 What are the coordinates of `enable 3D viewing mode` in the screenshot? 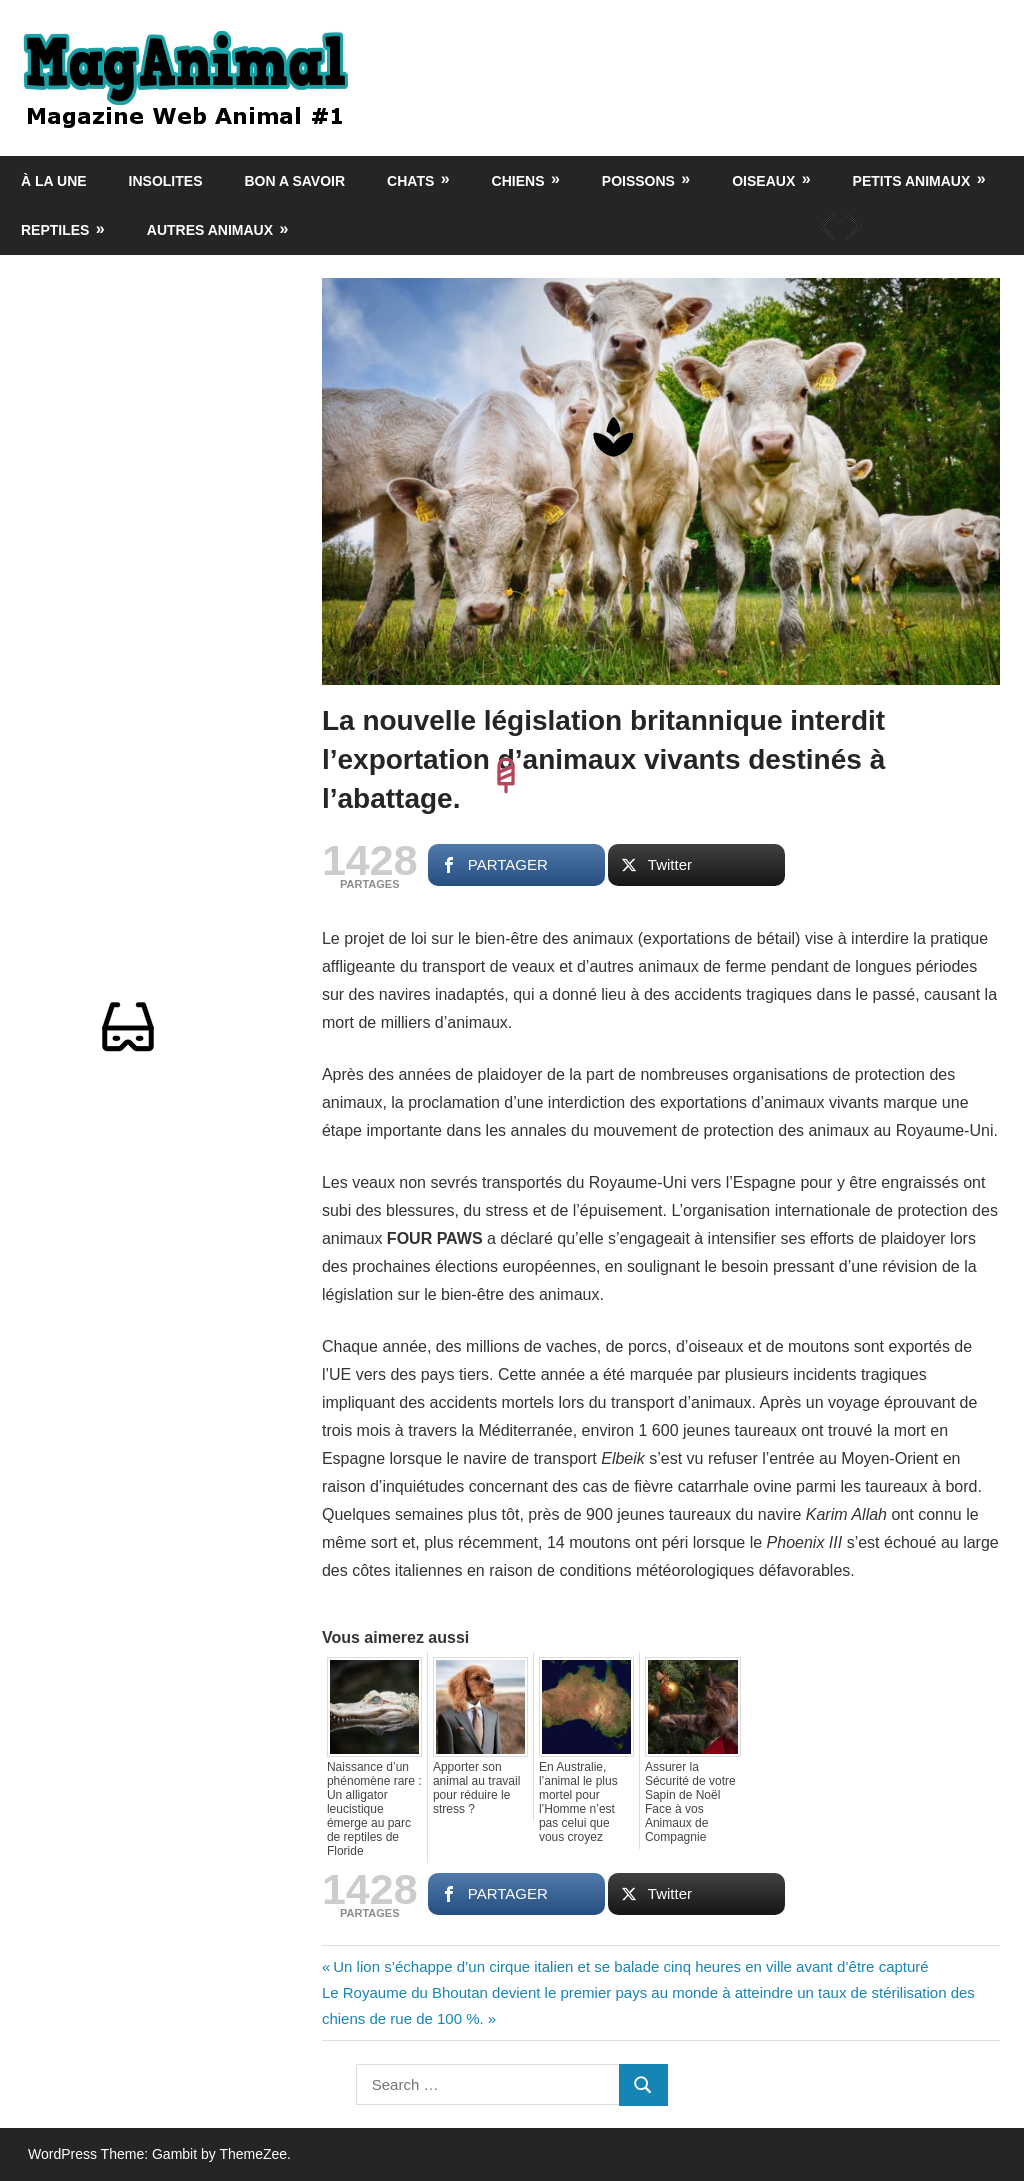 It's located at (128, 1028).